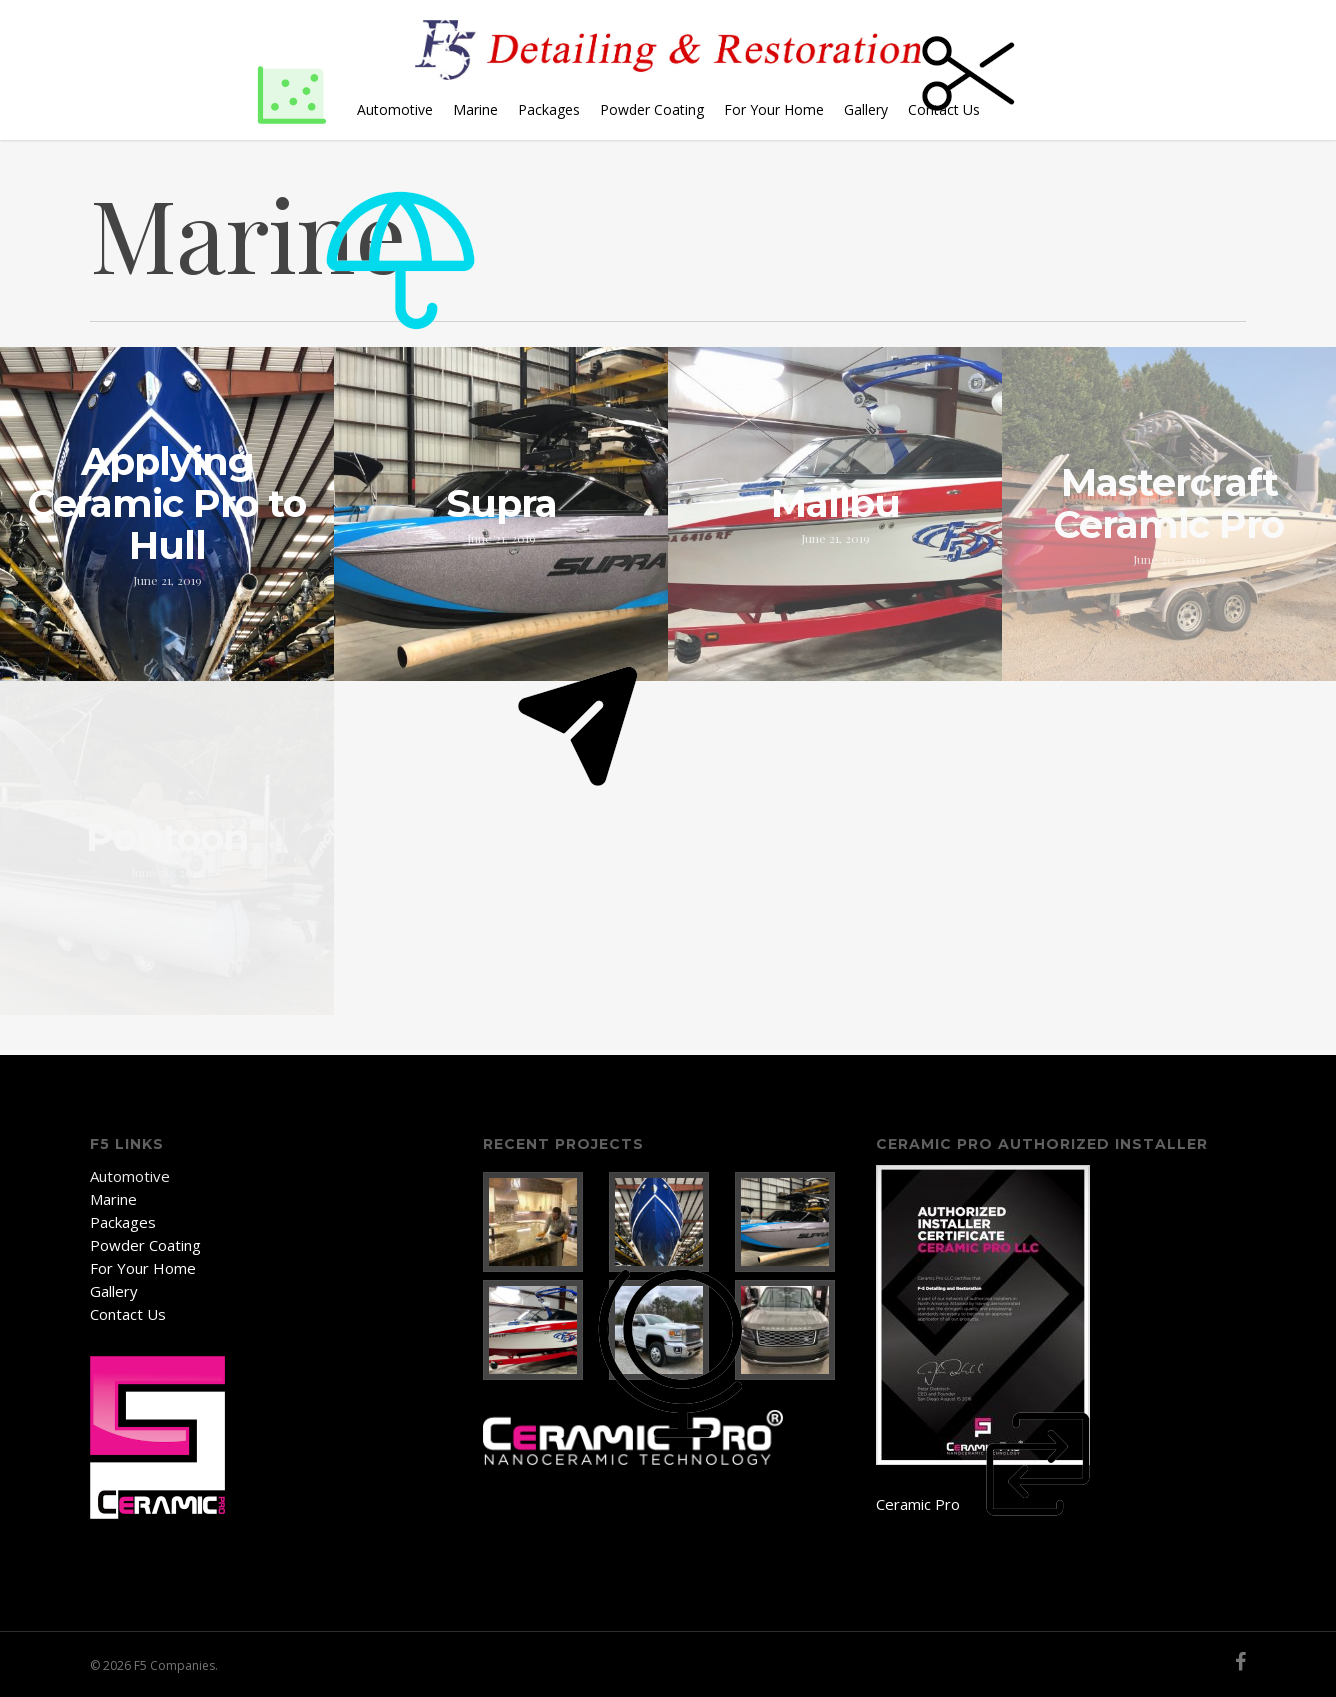 The height and width of the screenshot is (1697, 1336). I want to click on view scatter plot data visualization, so click(292, 95).